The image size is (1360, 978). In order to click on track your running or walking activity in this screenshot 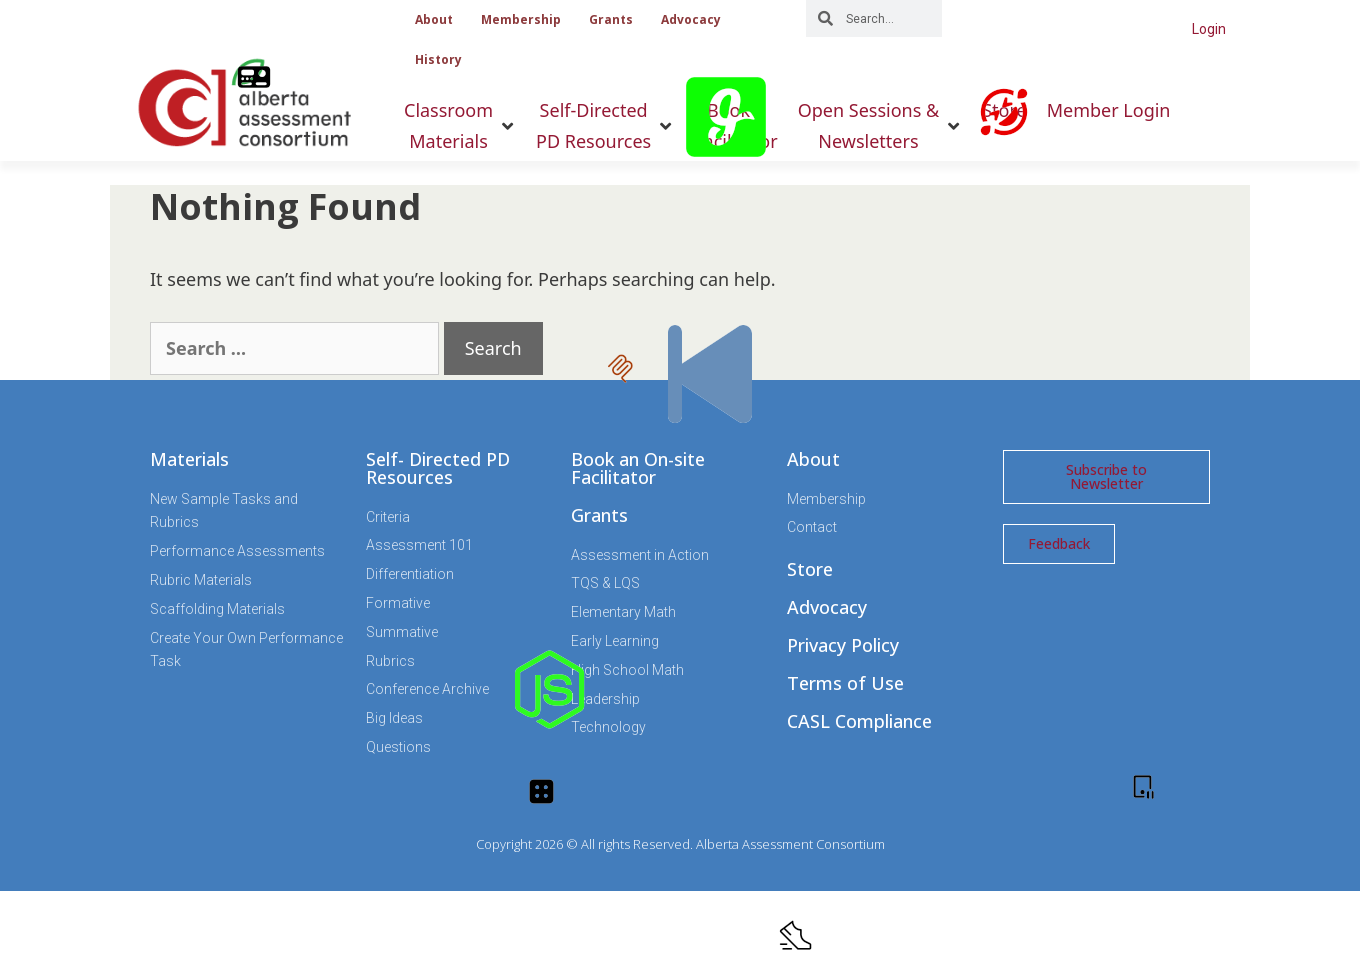, I will do `click(795, 937)`.